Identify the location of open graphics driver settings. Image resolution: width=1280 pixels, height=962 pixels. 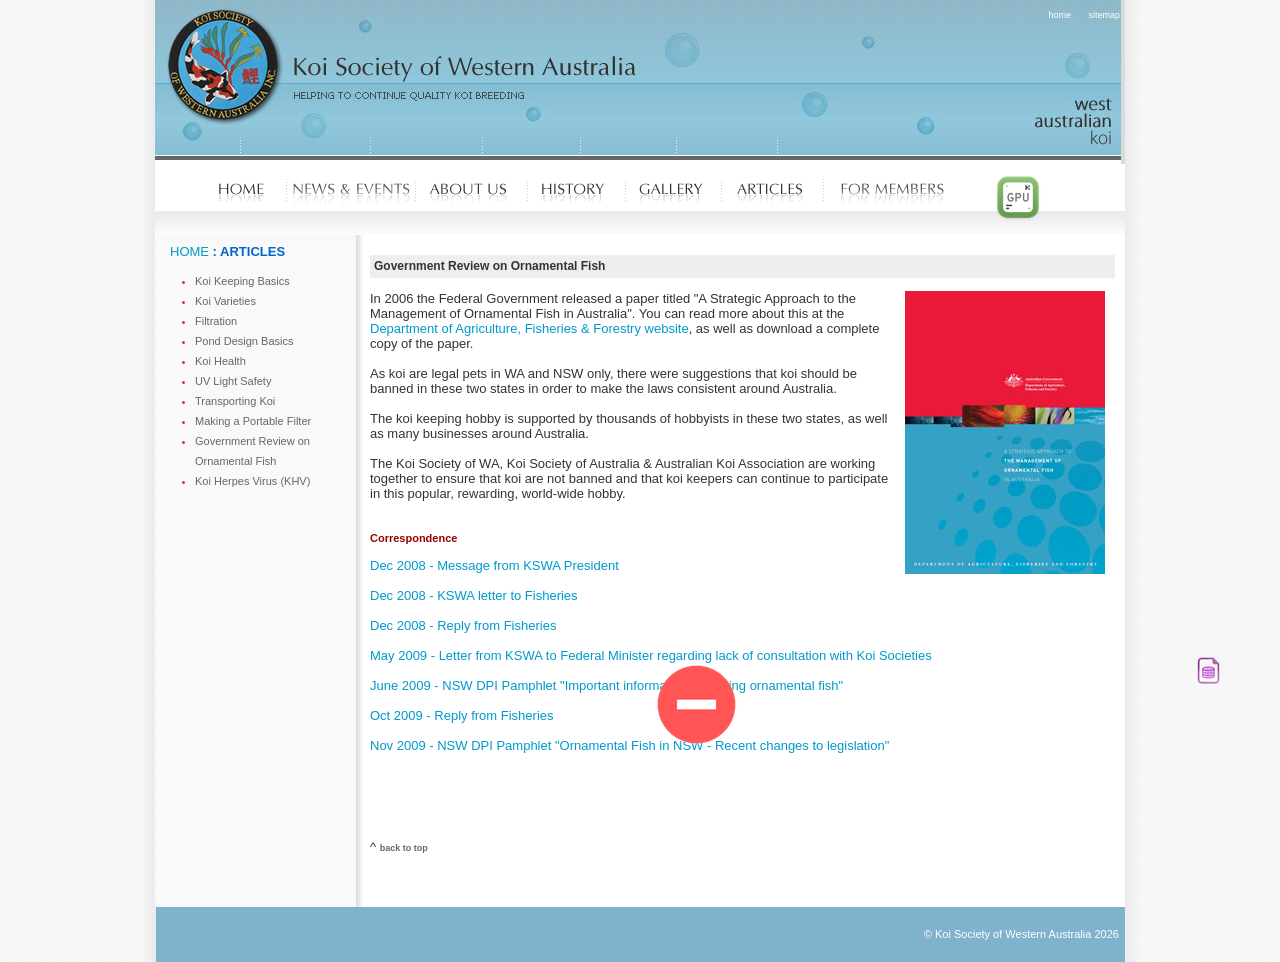
(1018, 198).